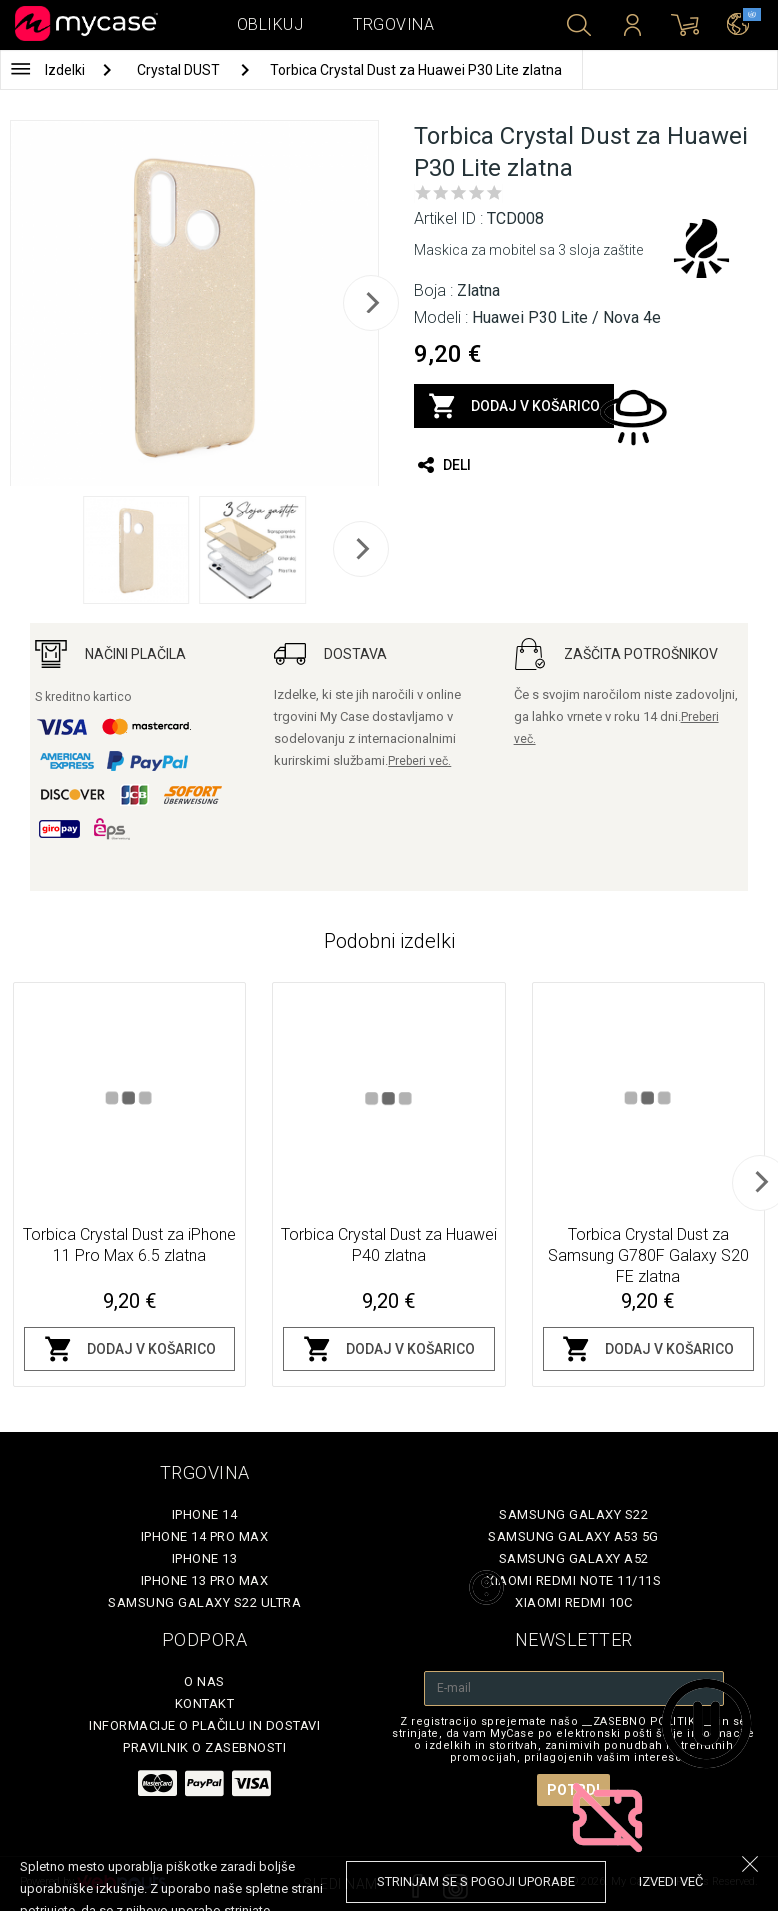  What do you see at coordinates (607, 1817) in the screenshot?
I see `ticket unavailable or sold out` at bounding box center [607, 1817].